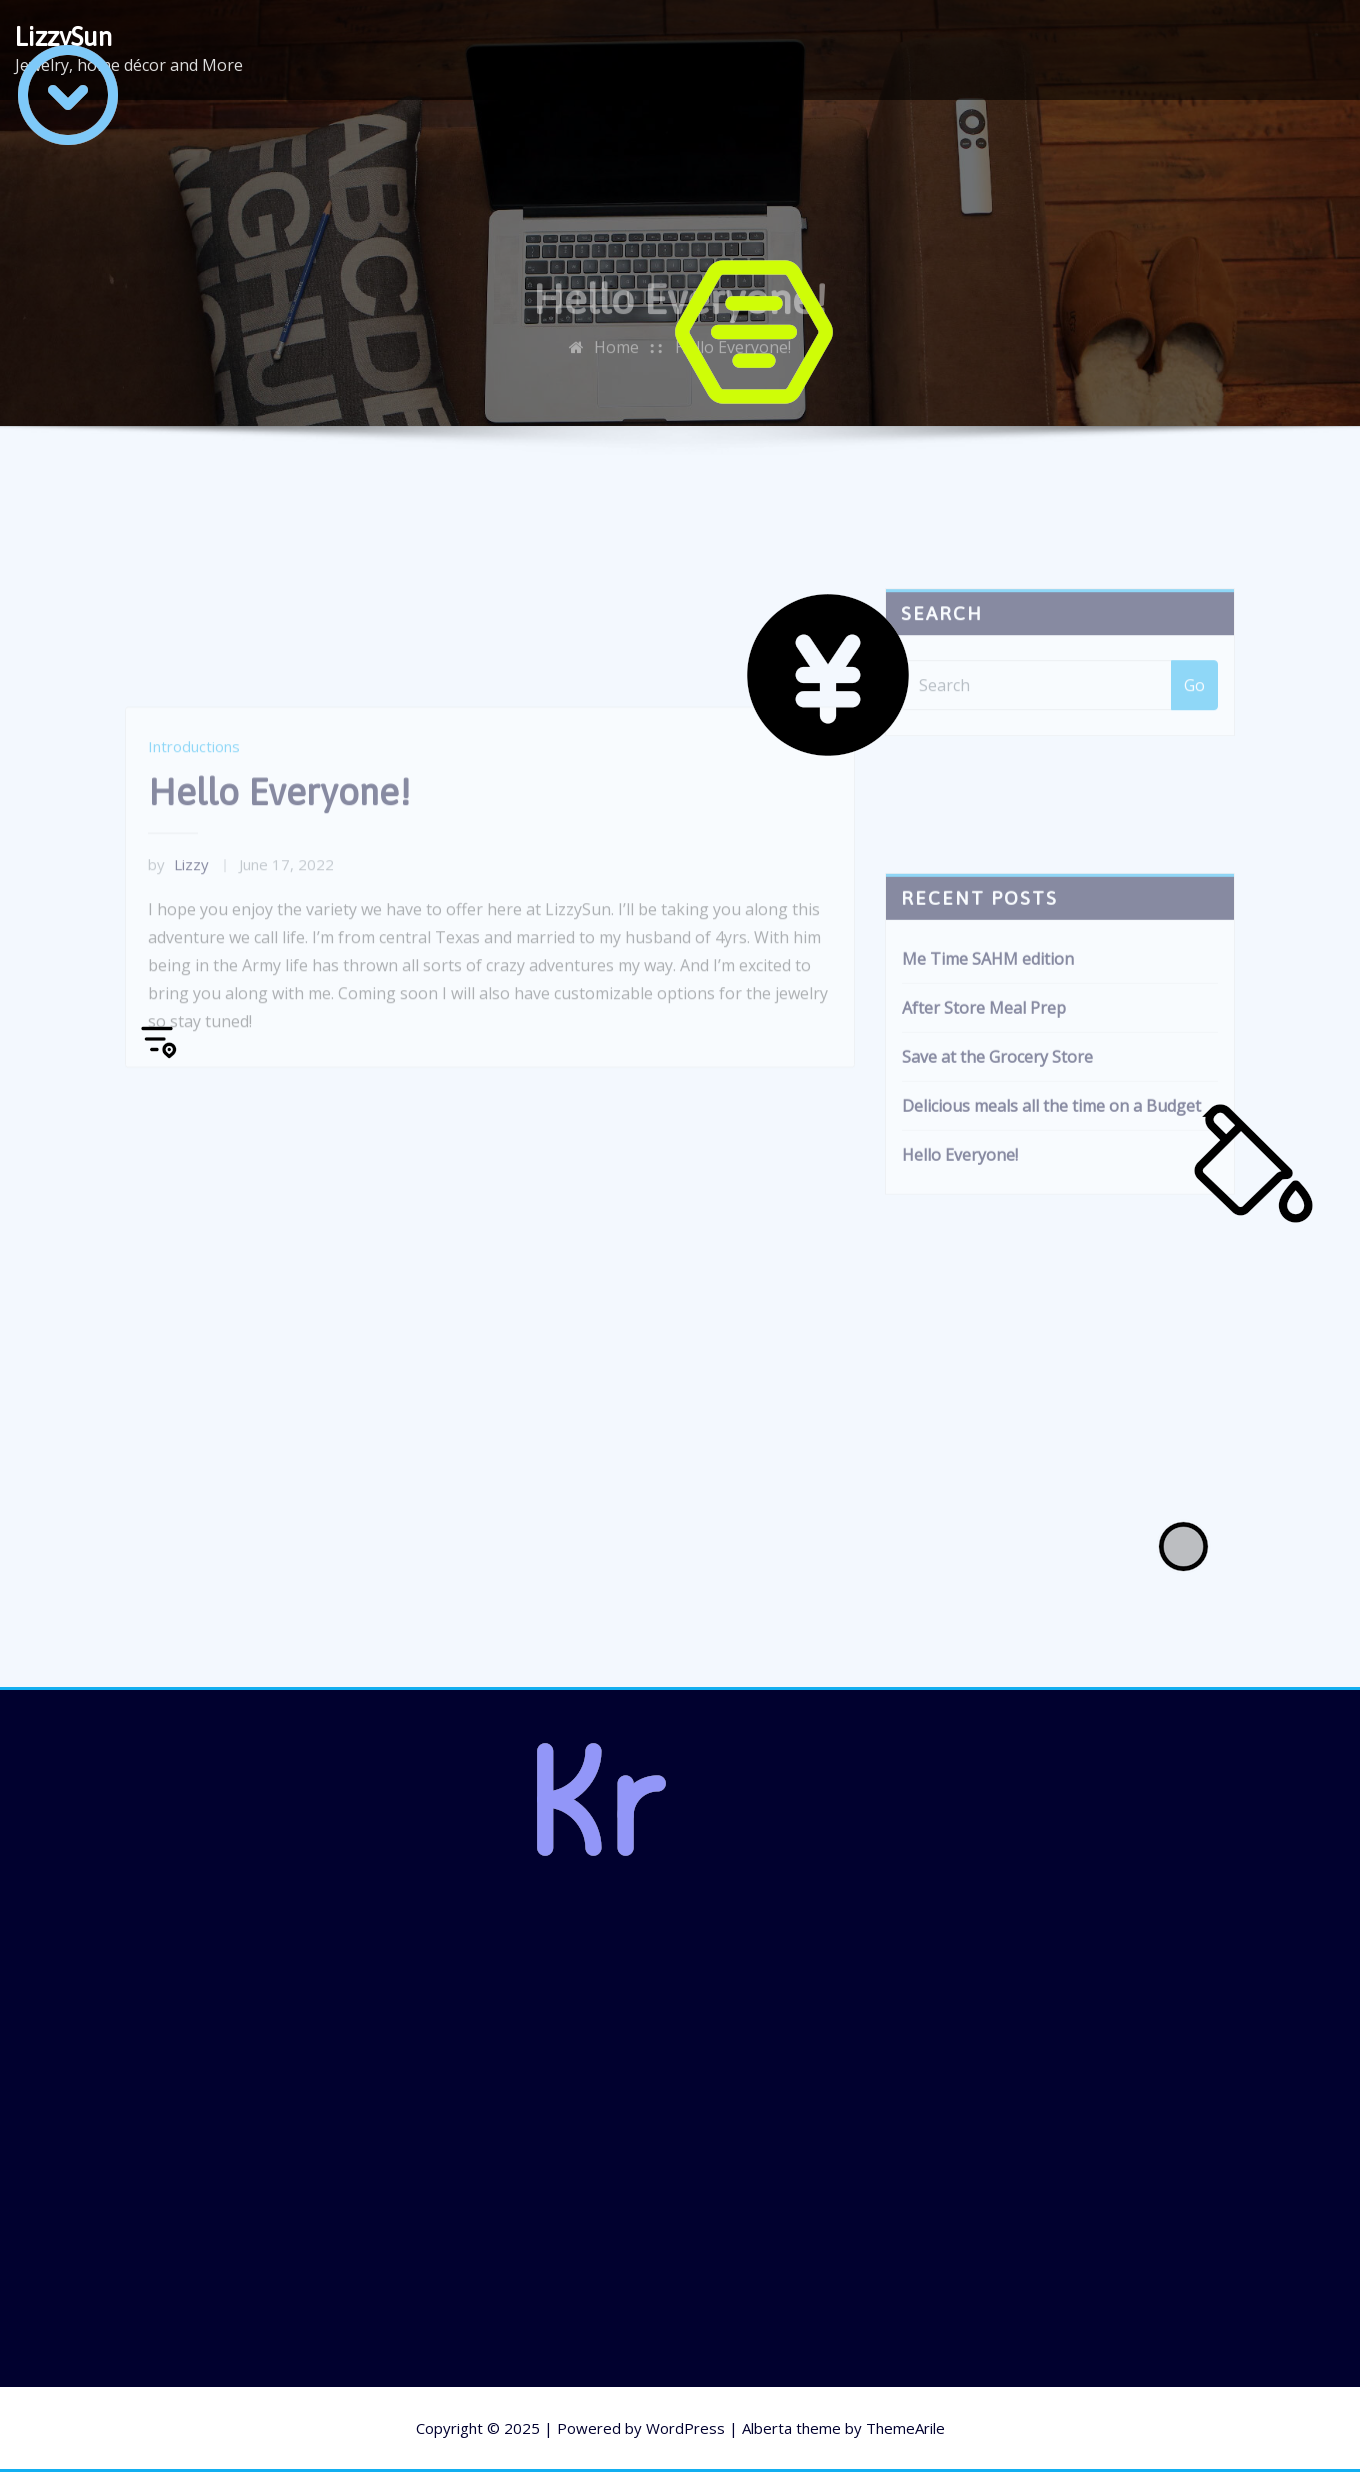 The height and width of the screenshot is (2472, 1360). I want to click on unselected radio button option, so click(1183, 1546).